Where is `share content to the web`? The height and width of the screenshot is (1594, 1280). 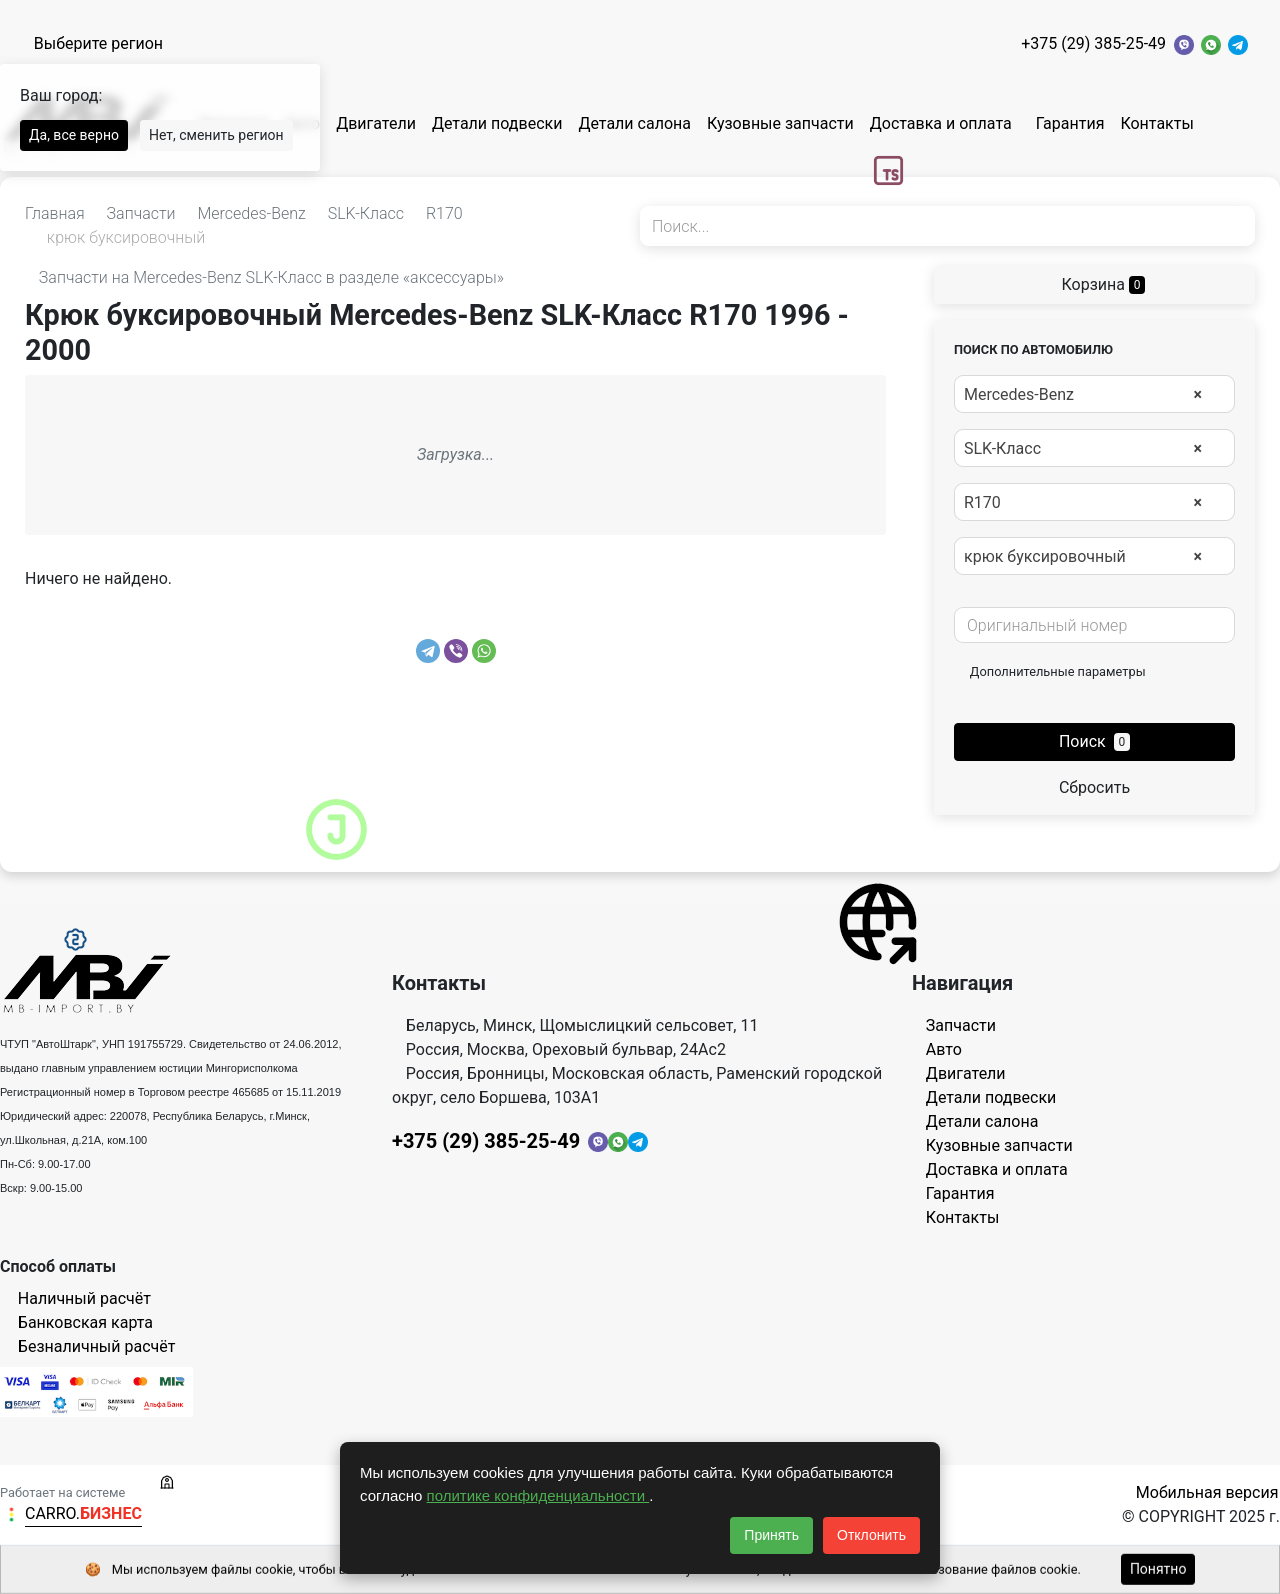 share content to the web is located at coordinates (878, 922).